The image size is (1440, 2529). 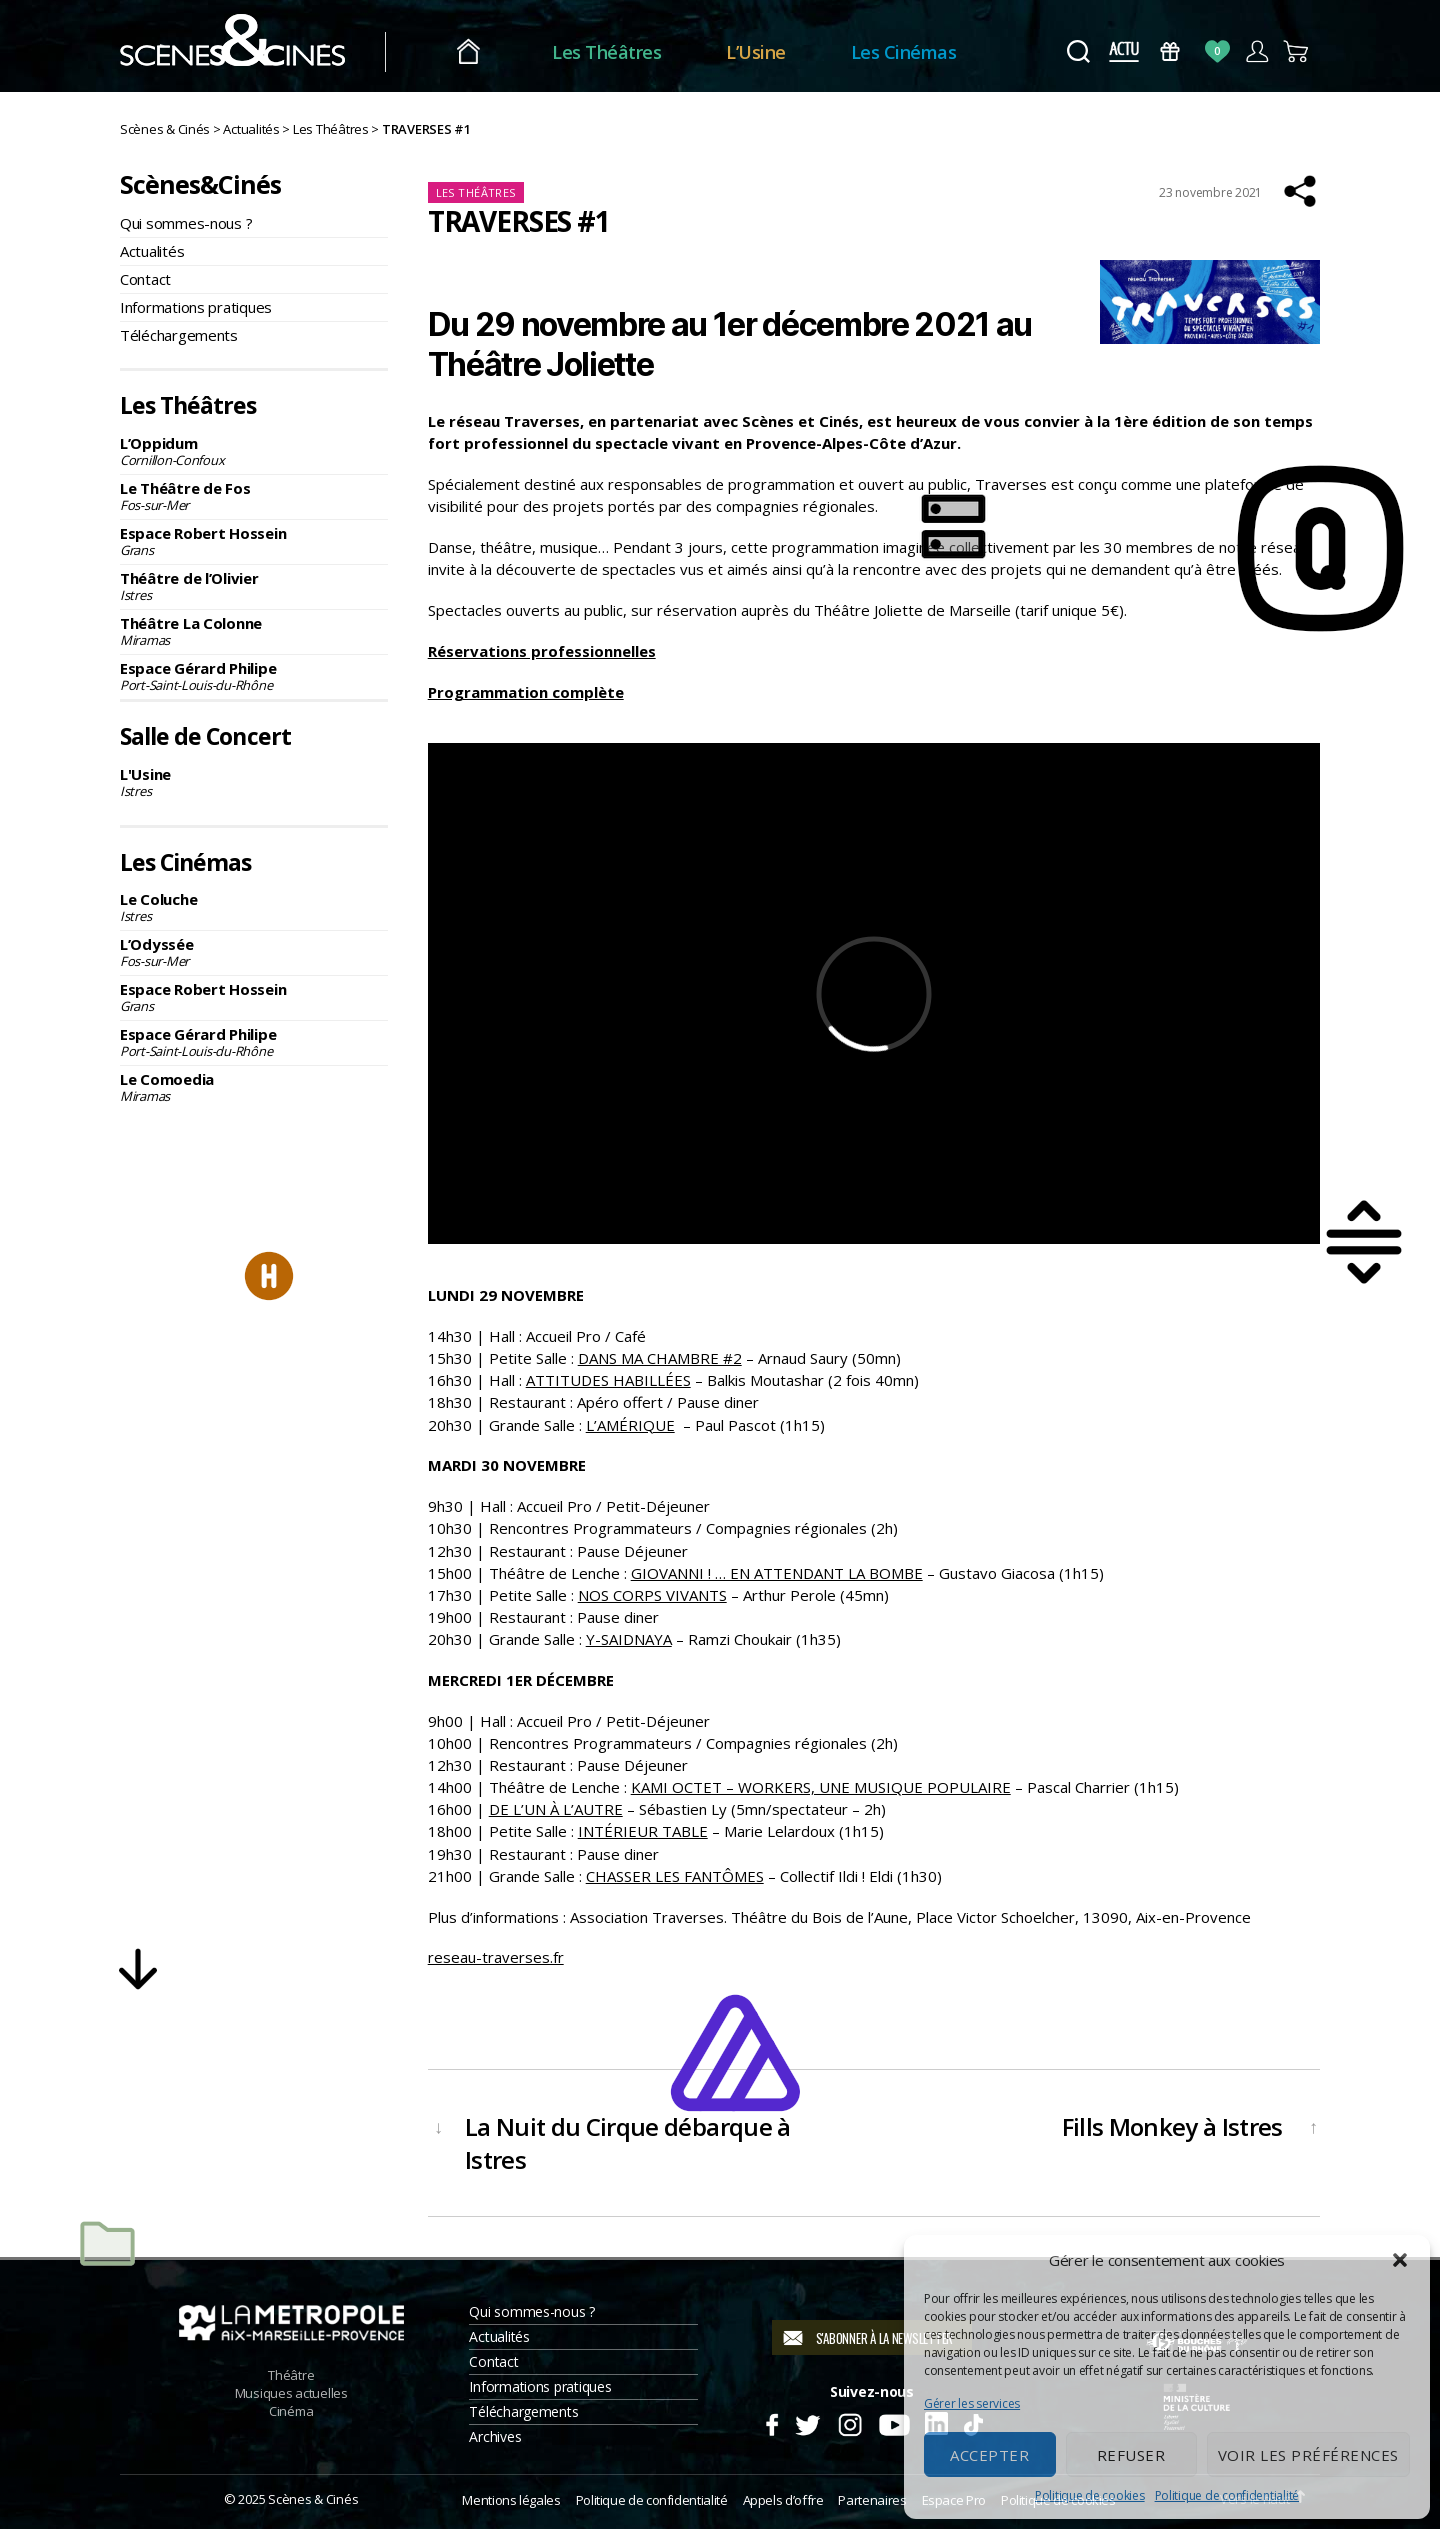 I want to click on access server or DNS settings, so click(x=953, y=526).